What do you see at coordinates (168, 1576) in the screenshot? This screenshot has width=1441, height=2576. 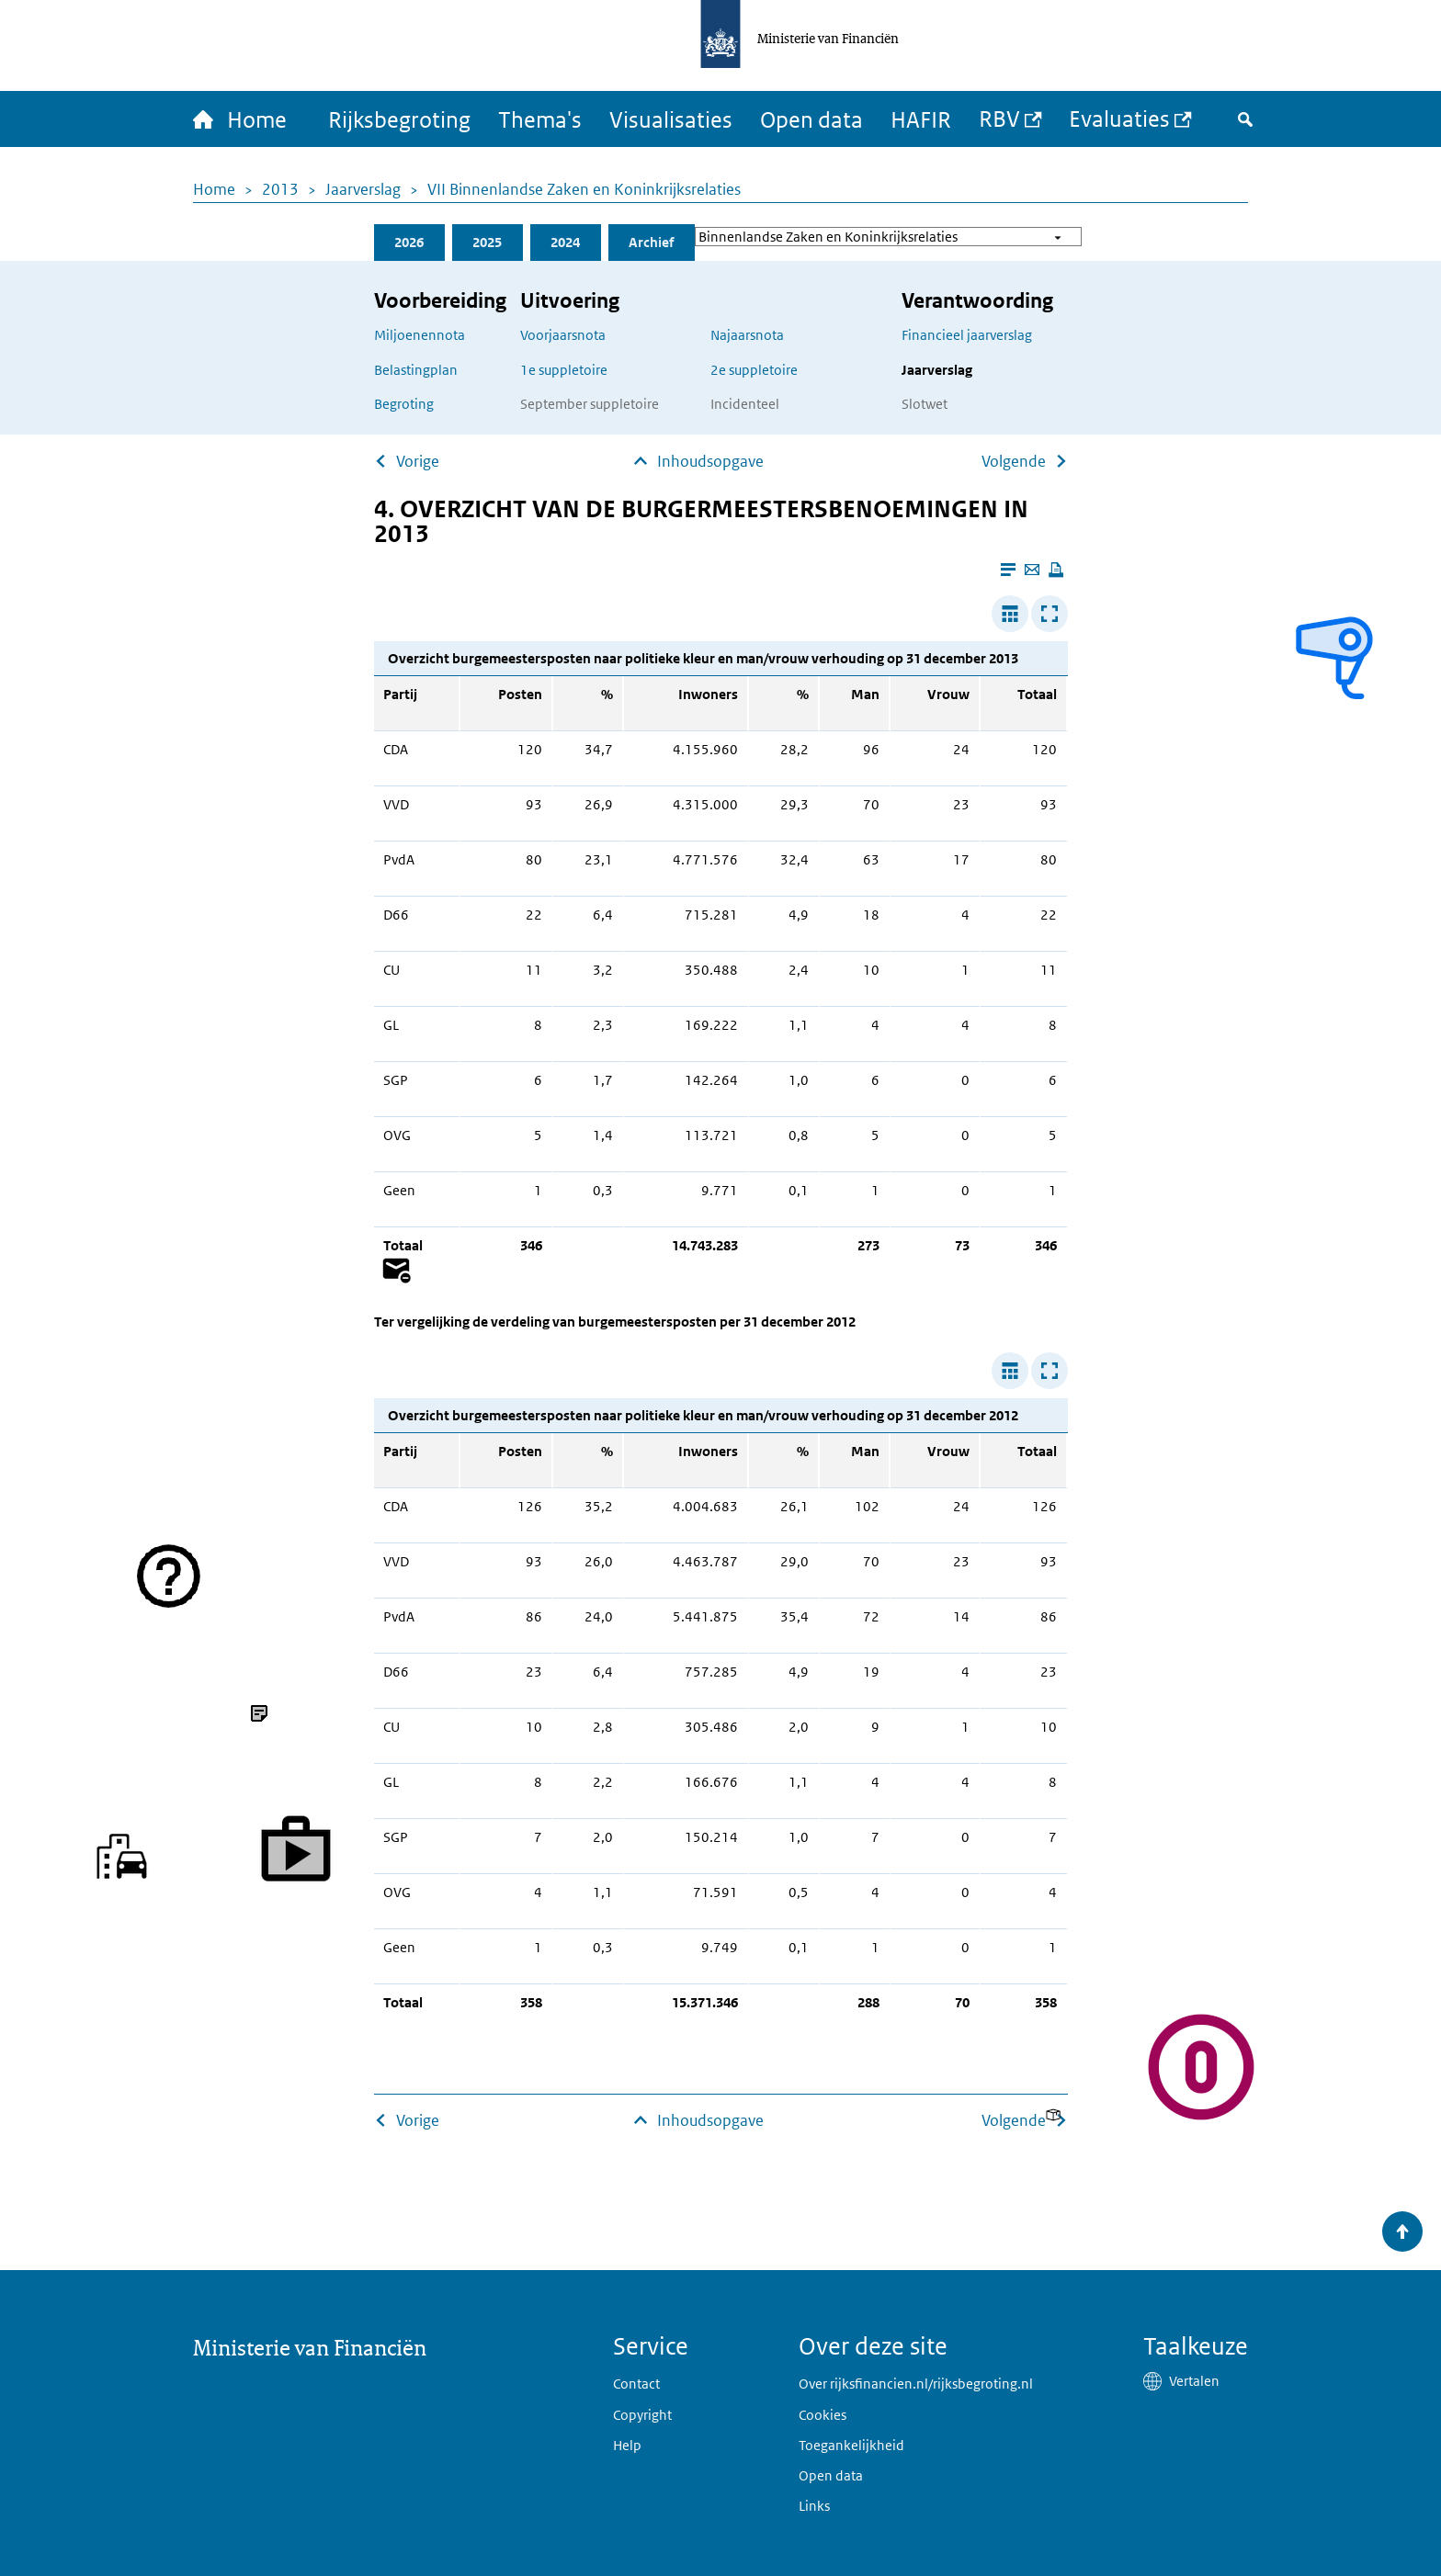 I see `access help or support options` at bounding box center [168, 1576].